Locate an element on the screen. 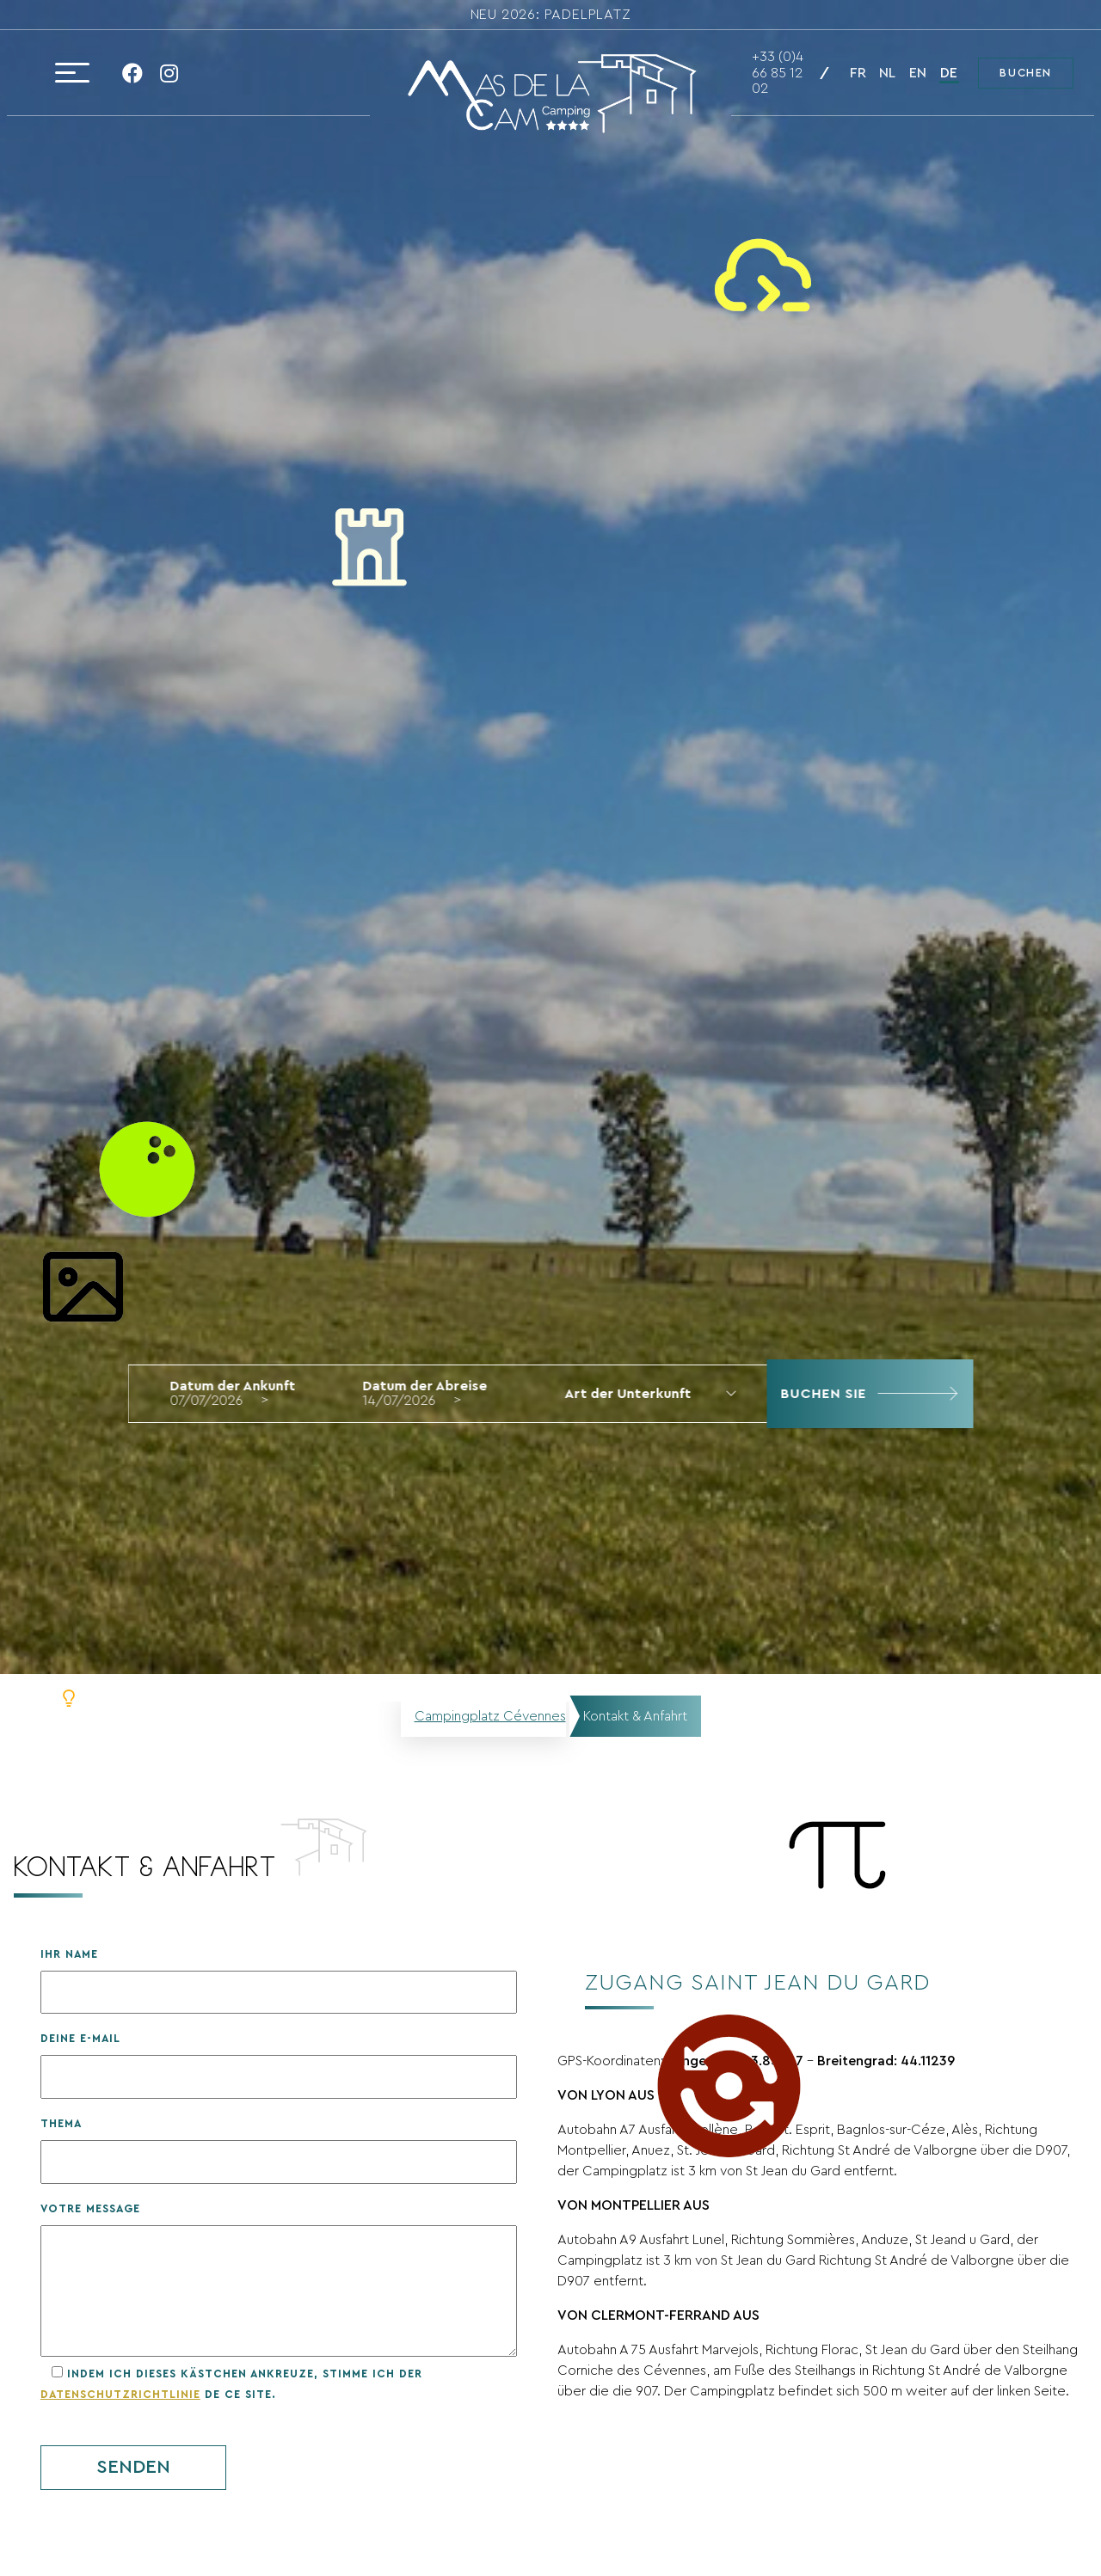 The image size is (1101, 2576). access bowling or sports games is located at coordinates (147, 1169).